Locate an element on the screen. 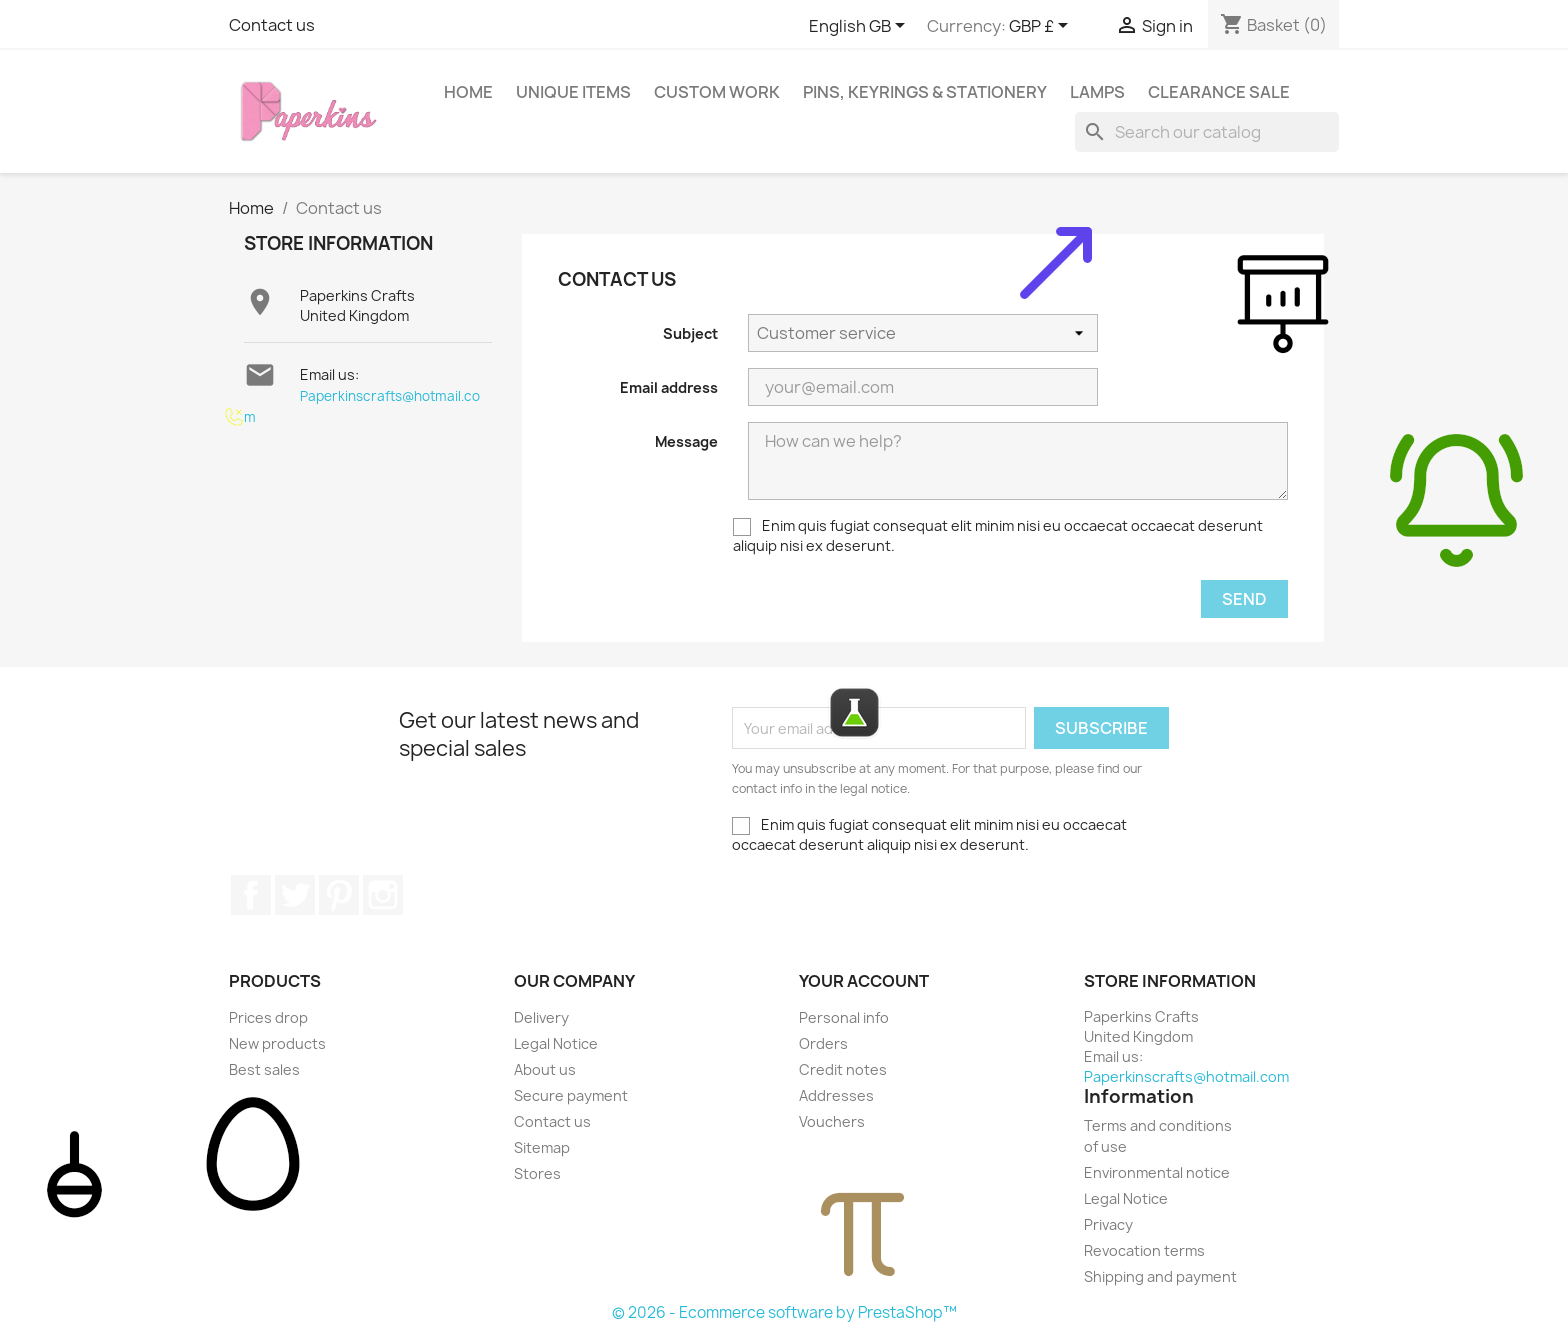 The height and width of the screenshot is (1339, 1568). open science or chemistry application is located at coordinates (854, 712).